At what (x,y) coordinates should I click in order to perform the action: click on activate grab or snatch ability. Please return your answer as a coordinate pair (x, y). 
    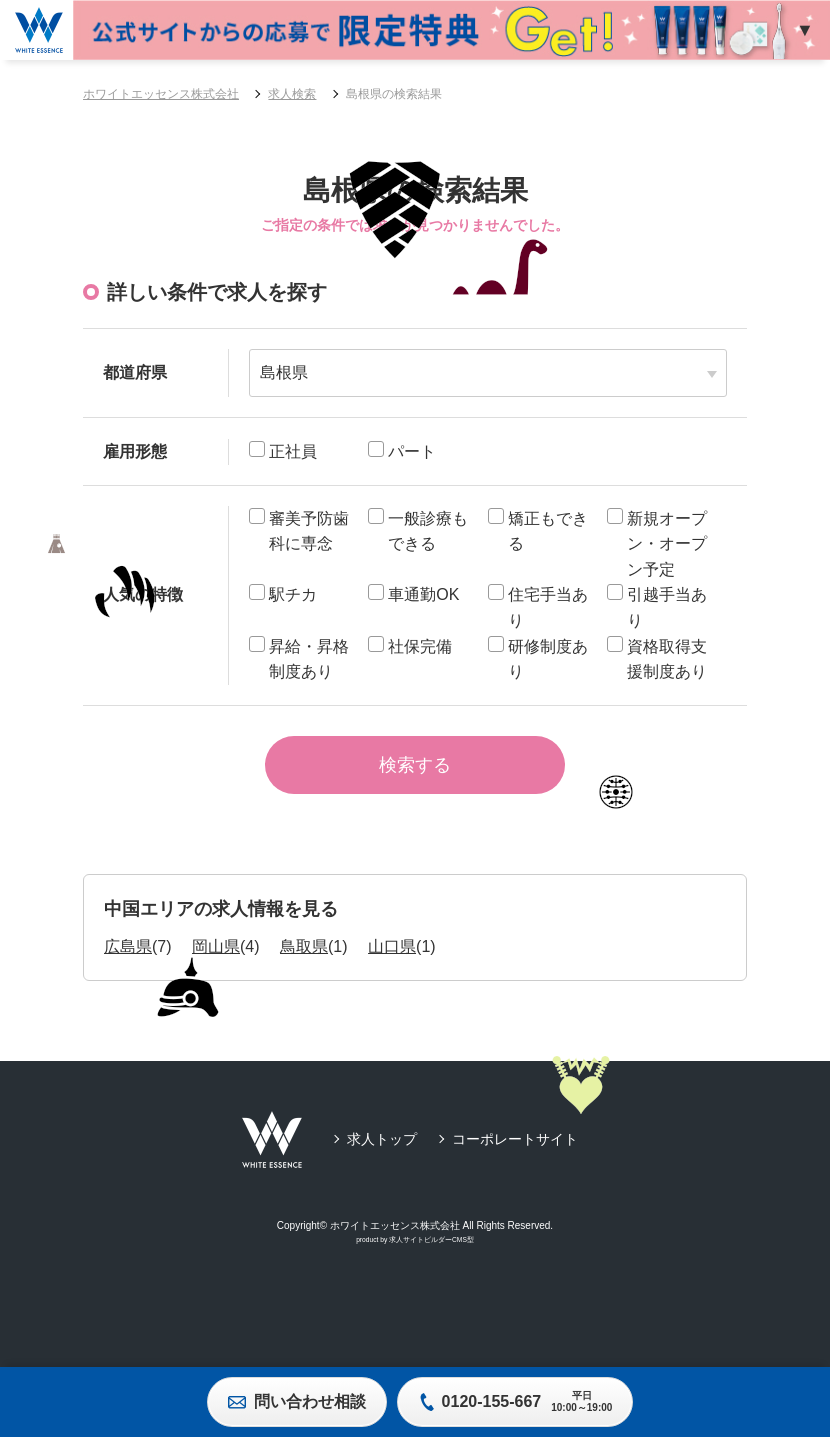
    Looking at the image, I should click on (125, 596).